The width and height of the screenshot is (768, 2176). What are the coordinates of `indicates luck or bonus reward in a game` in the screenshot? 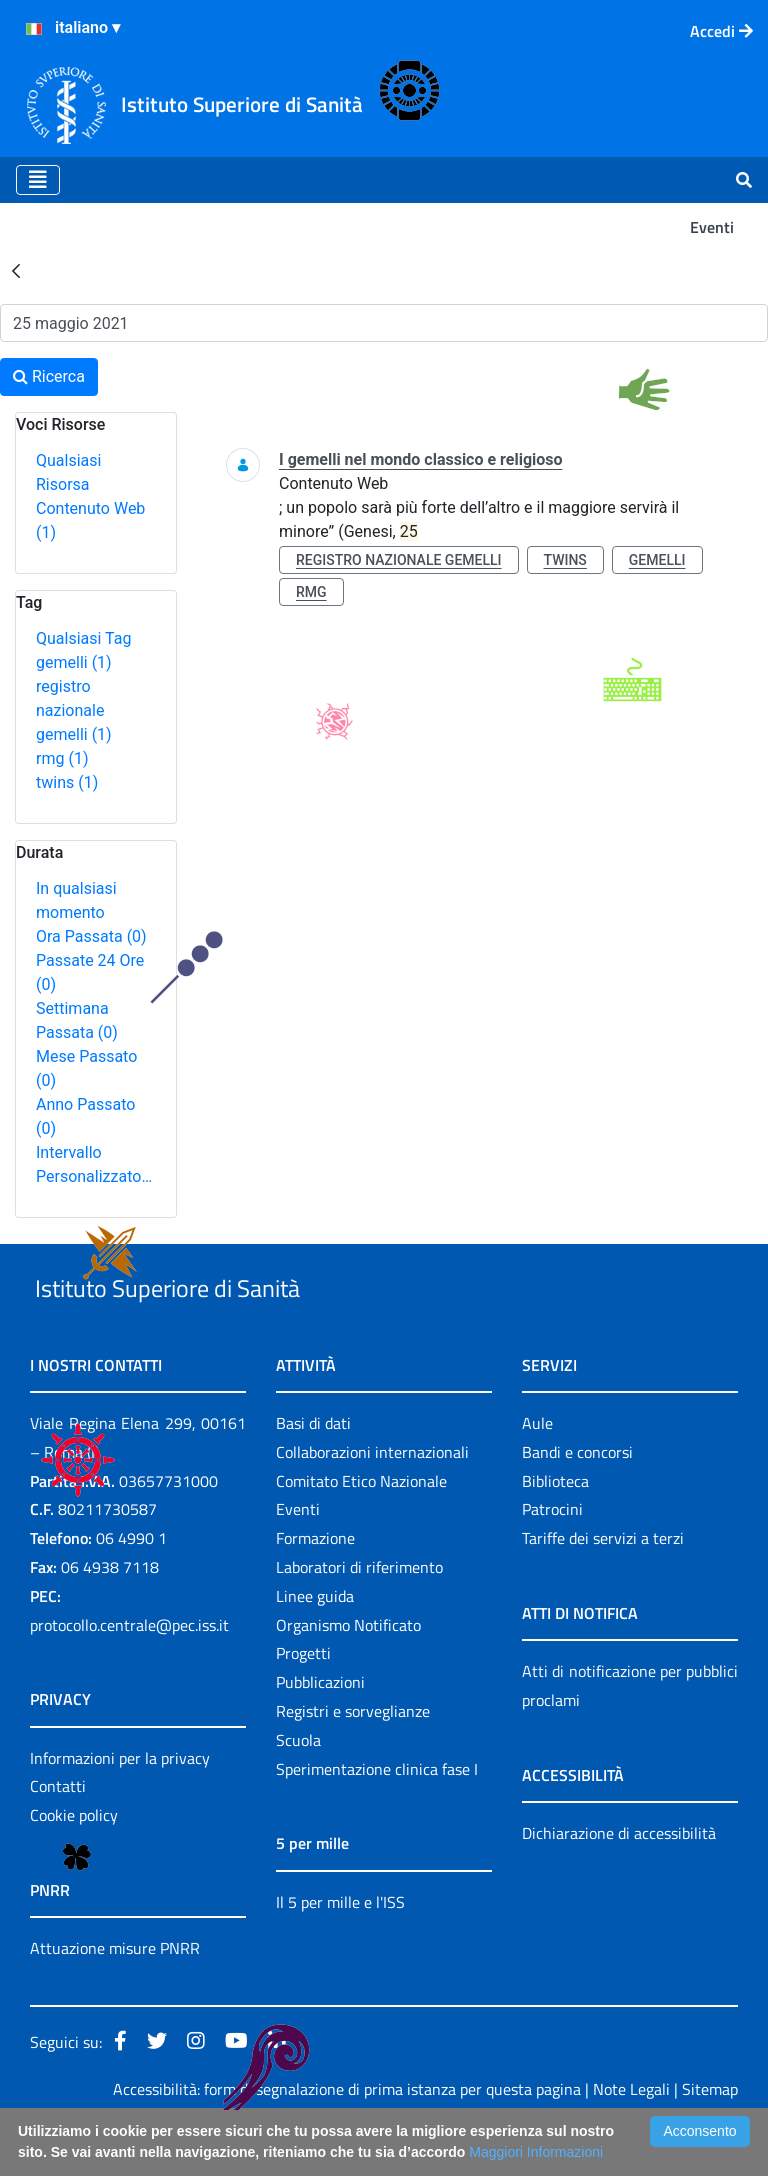 It's located at (77, 1857).